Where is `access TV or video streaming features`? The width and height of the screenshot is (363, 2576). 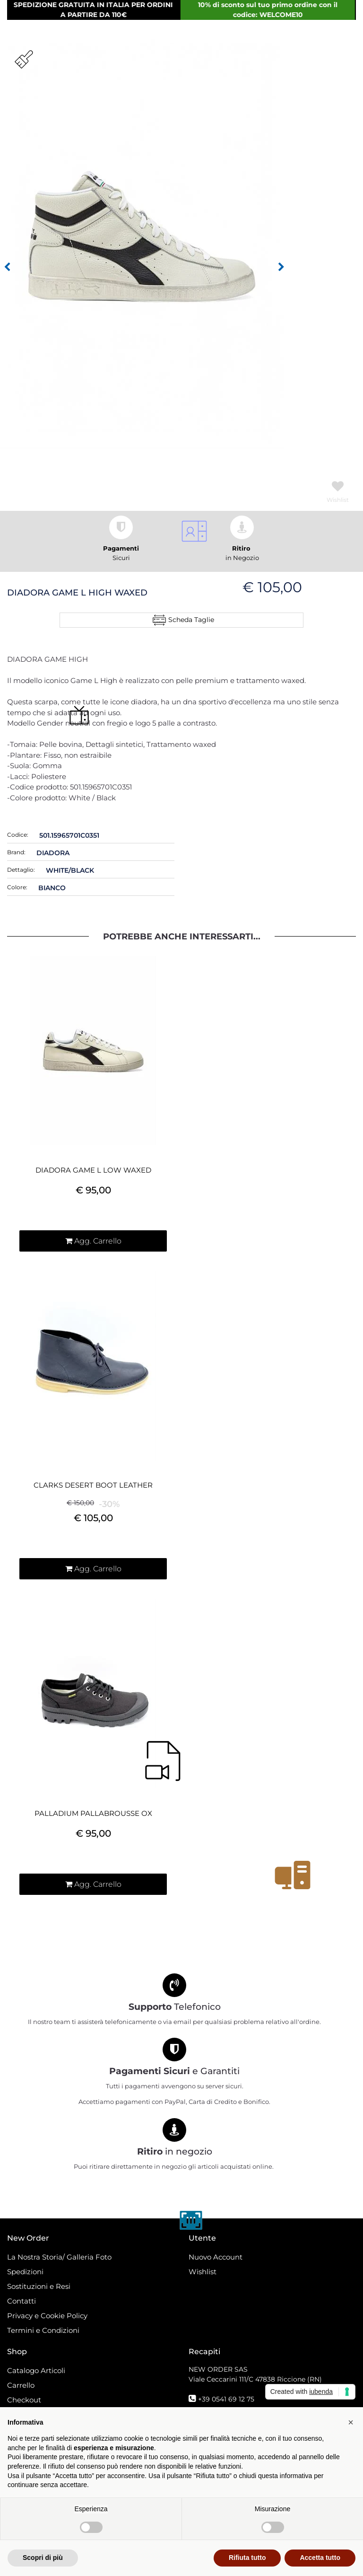 access TV or video streaming features is located at coordinates (79, 716).